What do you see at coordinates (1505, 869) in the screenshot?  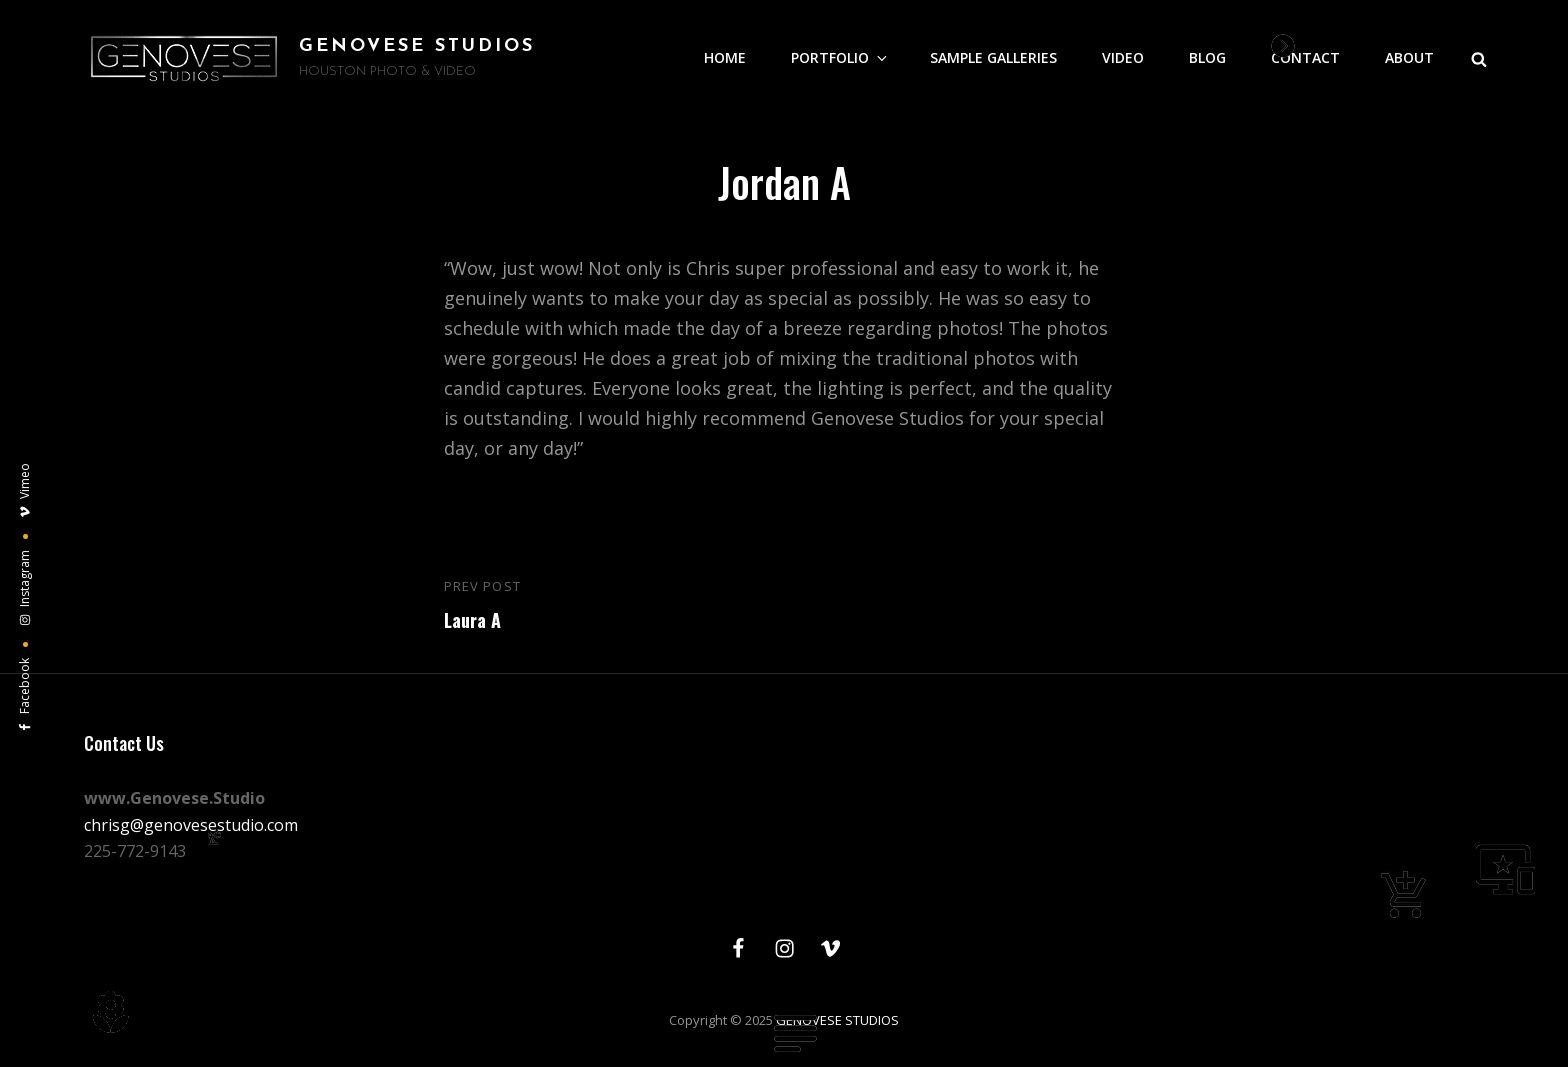 I see `view important or starred devices` at bounding box center [1505, 869].